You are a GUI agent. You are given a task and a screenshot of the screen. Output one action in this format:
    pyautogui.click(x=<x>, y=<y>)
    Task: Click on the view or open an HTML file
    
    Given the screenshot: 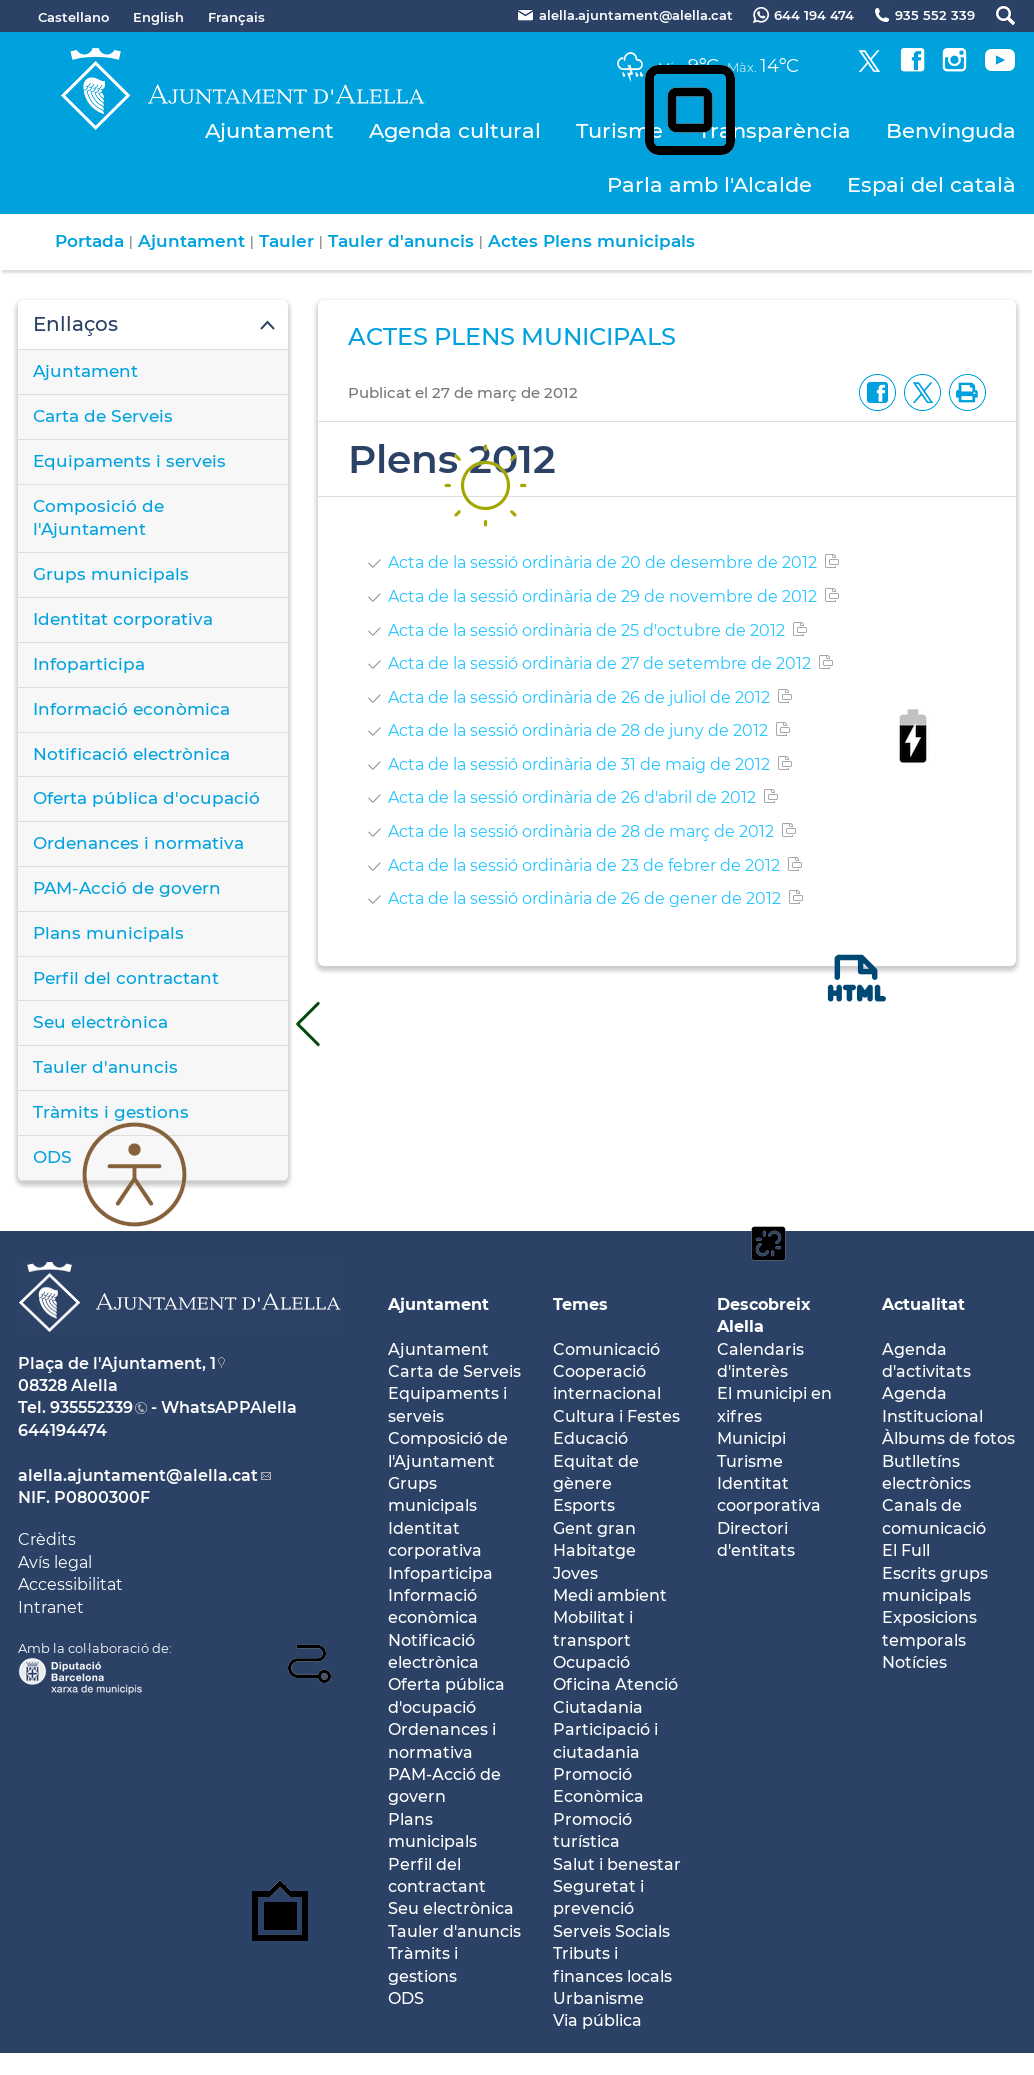 What is the action you would take?
    pyautogui.click(x=856, y=980)
    